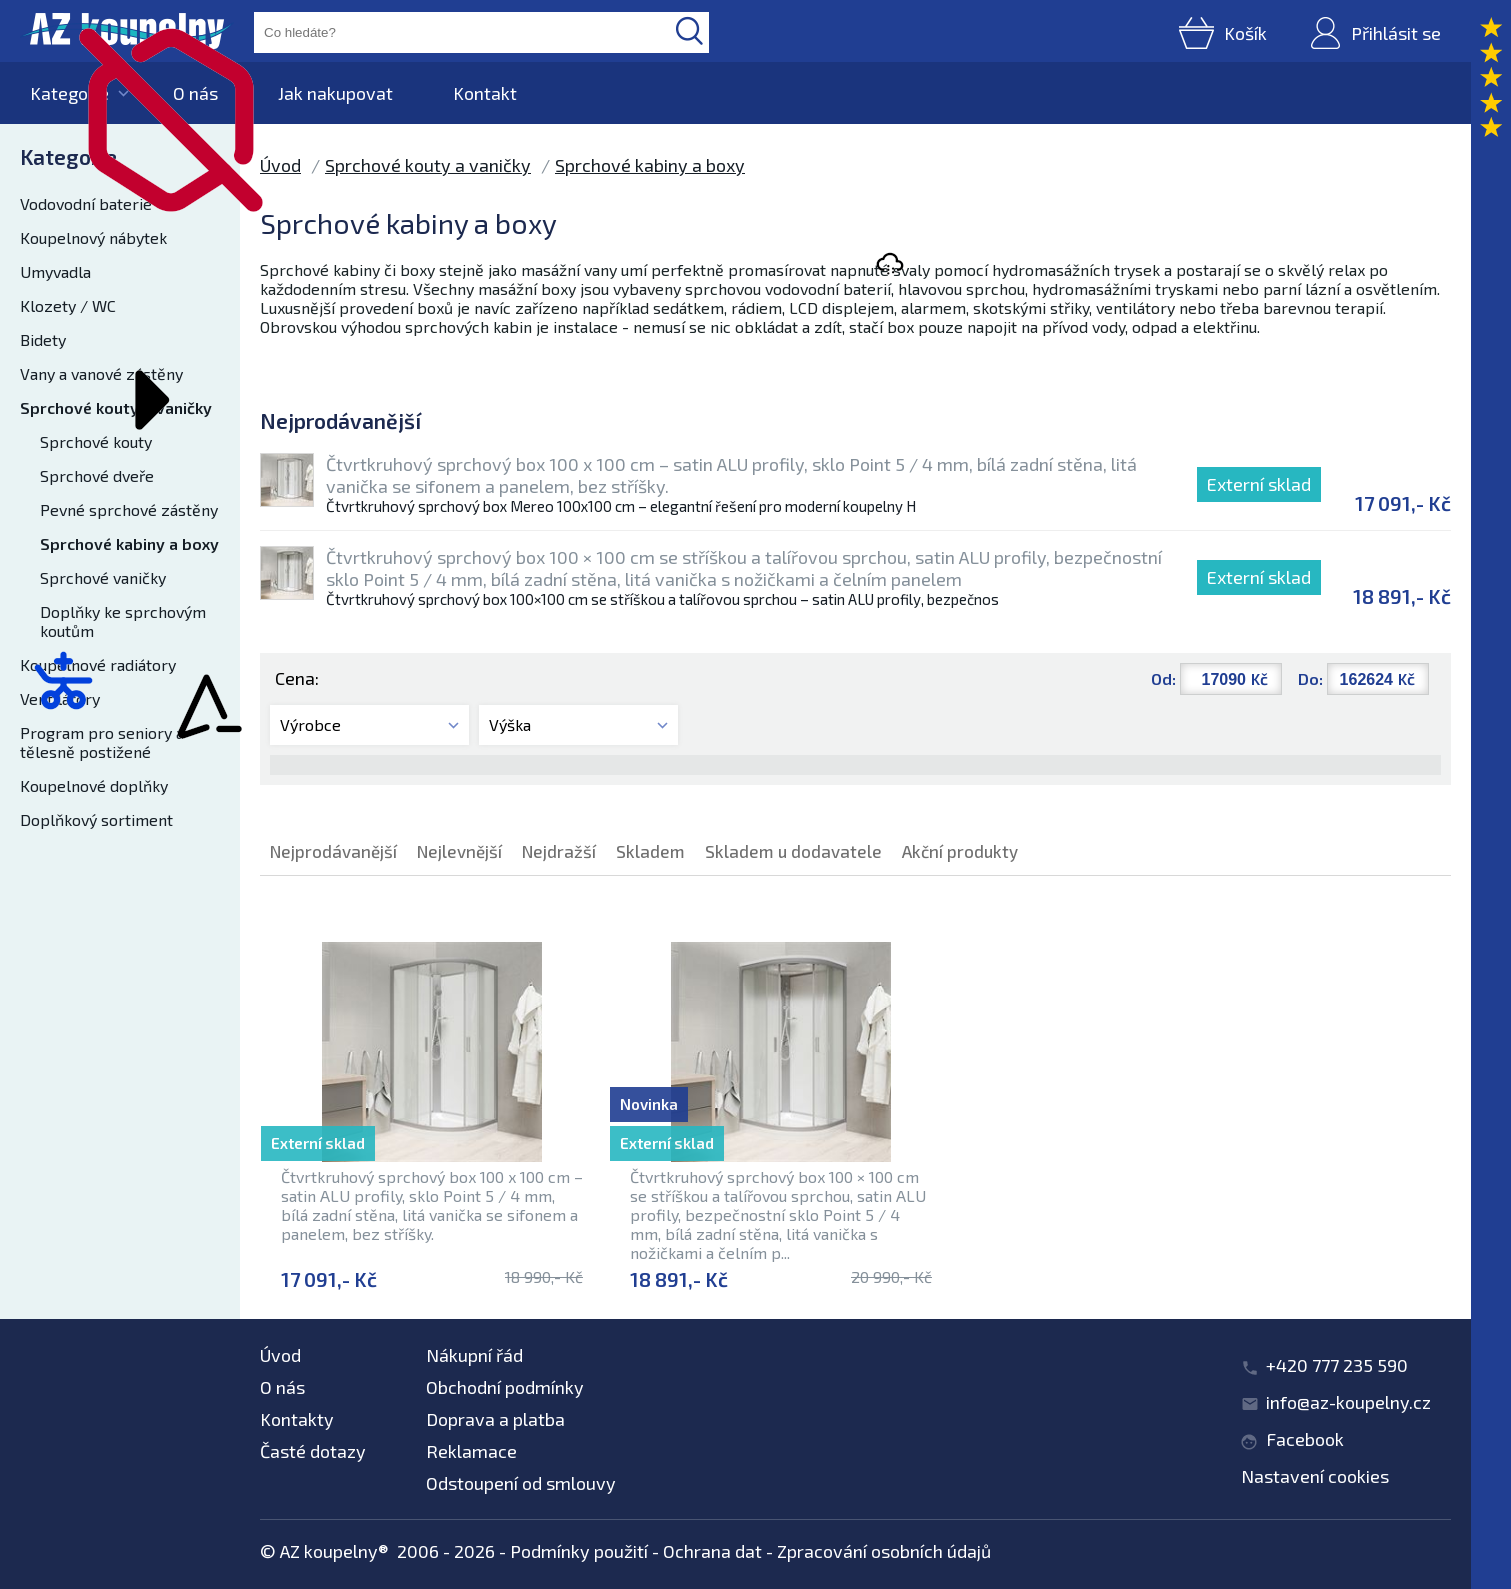  I want to click on disable or deactivate a feature, so click(171, 120).